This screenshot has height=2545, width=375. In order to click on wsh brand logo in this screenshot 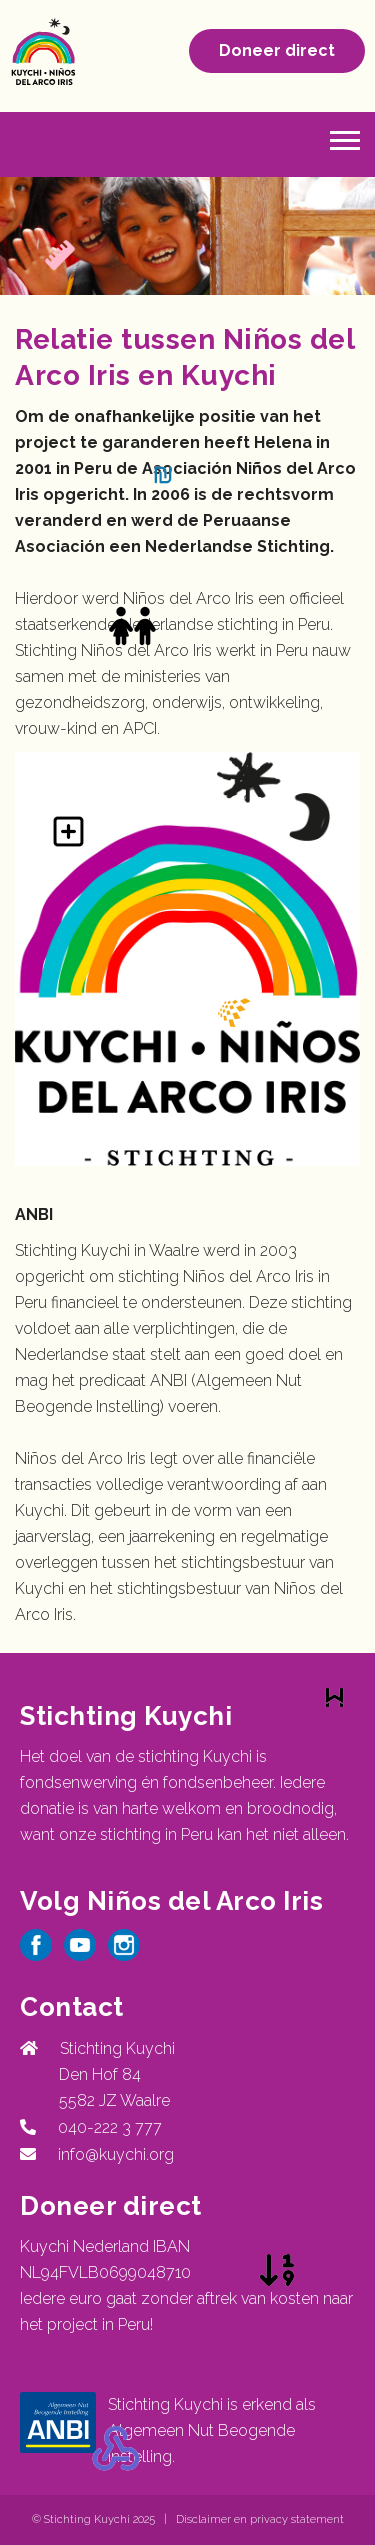, I will do `click(334, 1697)`.